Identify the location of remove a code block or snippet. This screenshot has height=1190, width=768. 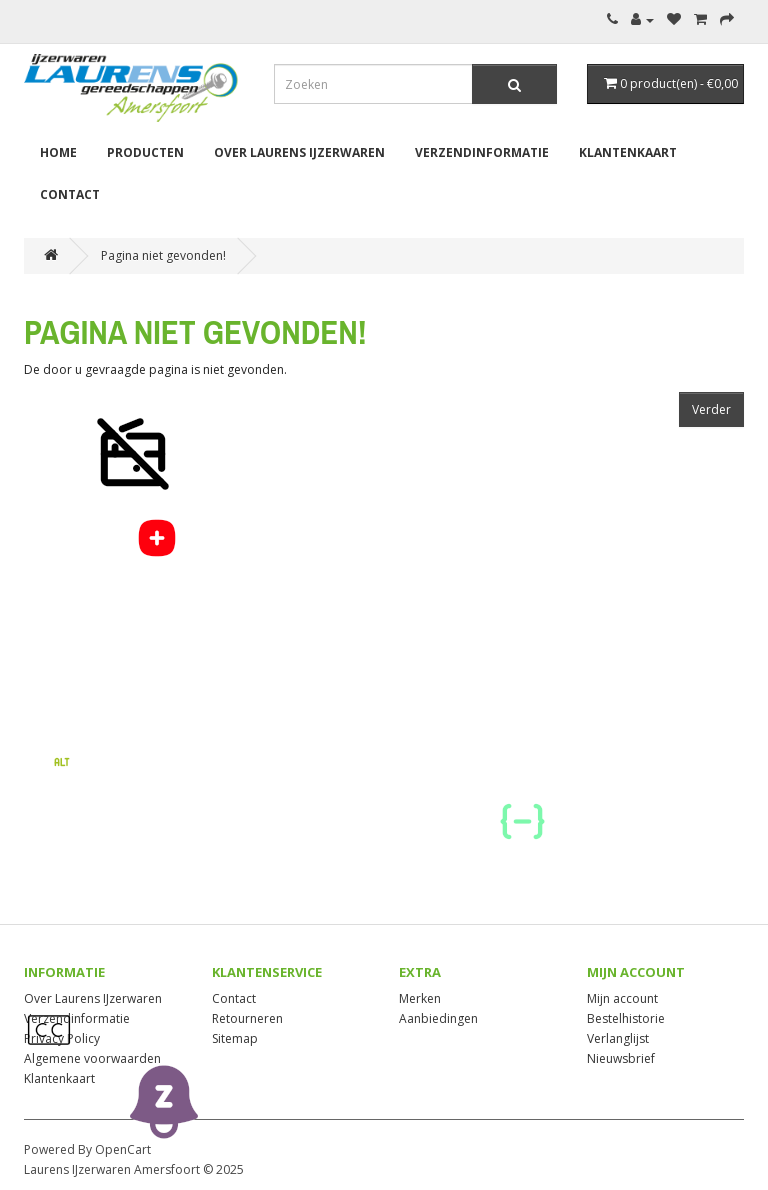
(522, 821).